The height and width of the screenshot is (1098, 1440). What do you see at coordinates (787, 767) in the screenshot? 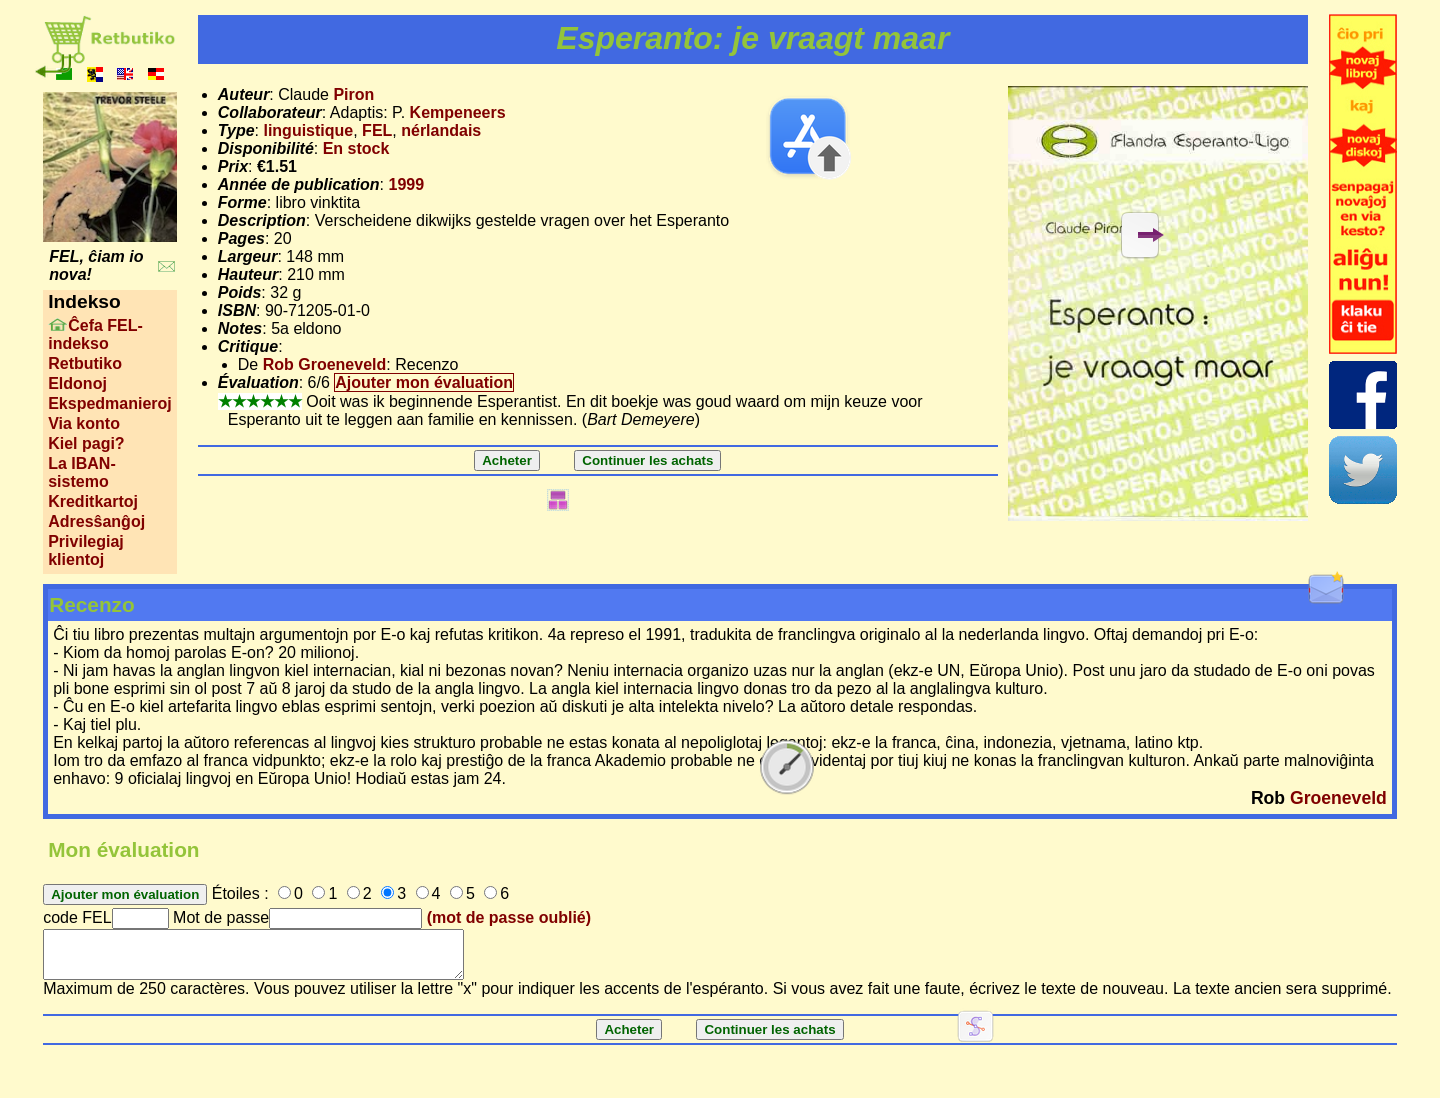
I see `open sysprof system profiler` at bounding box center [787, 767].